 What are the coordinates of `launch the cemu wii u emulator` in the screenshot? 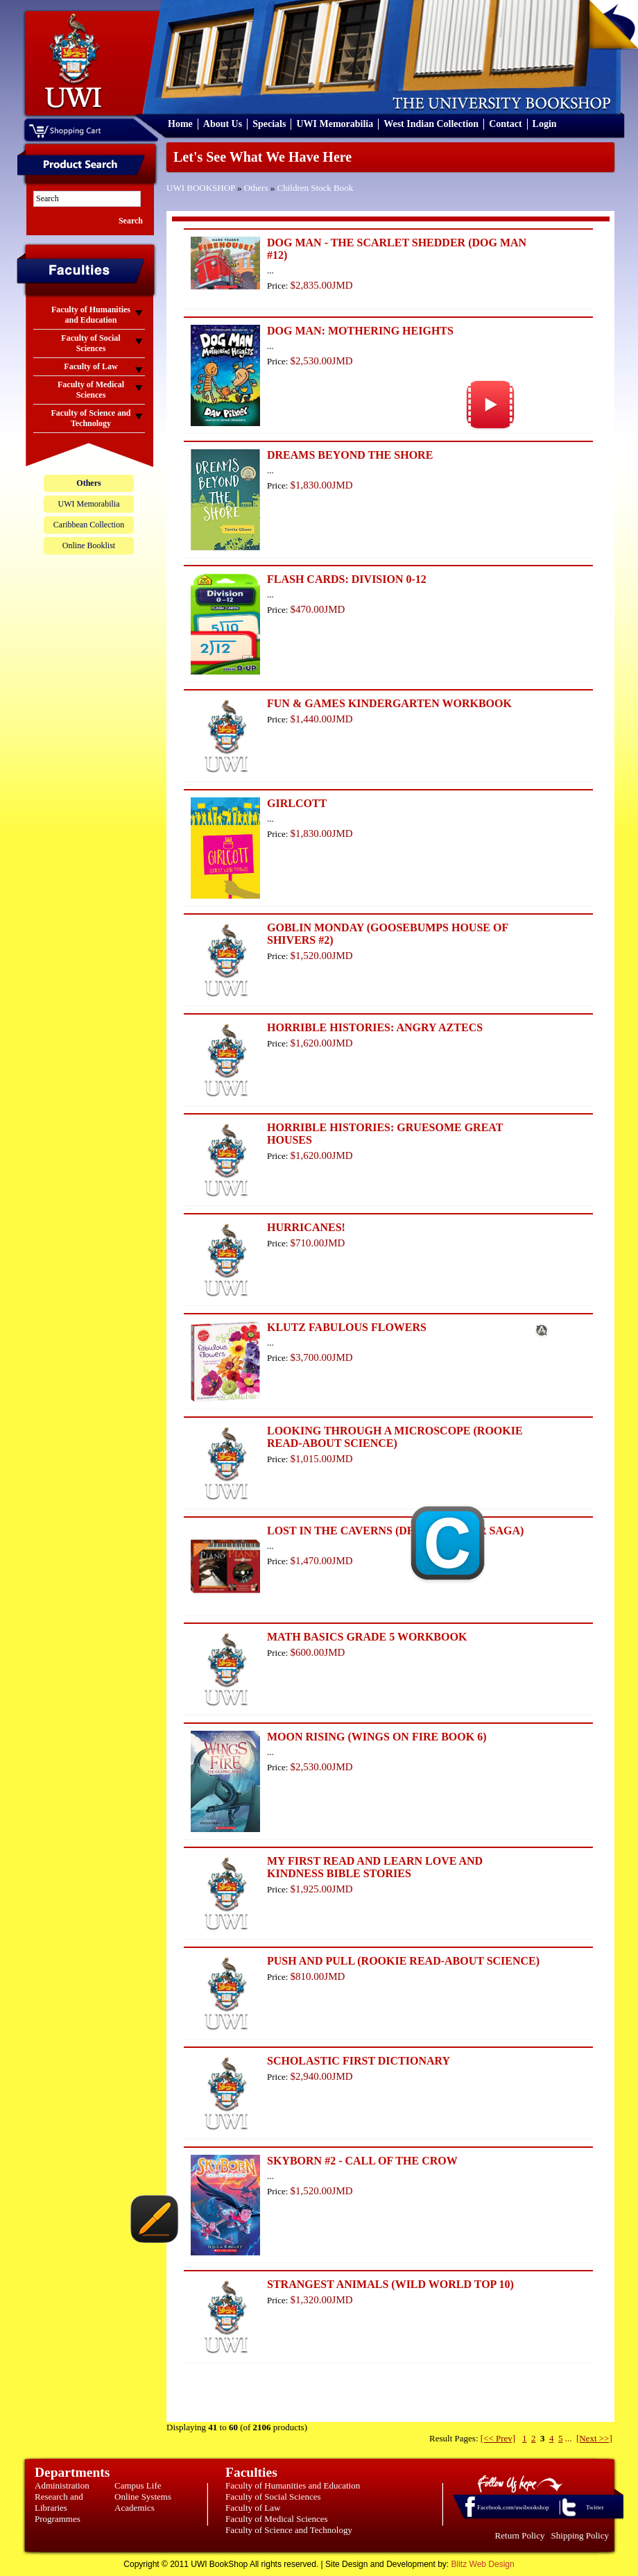 It's located at (447, 1543).